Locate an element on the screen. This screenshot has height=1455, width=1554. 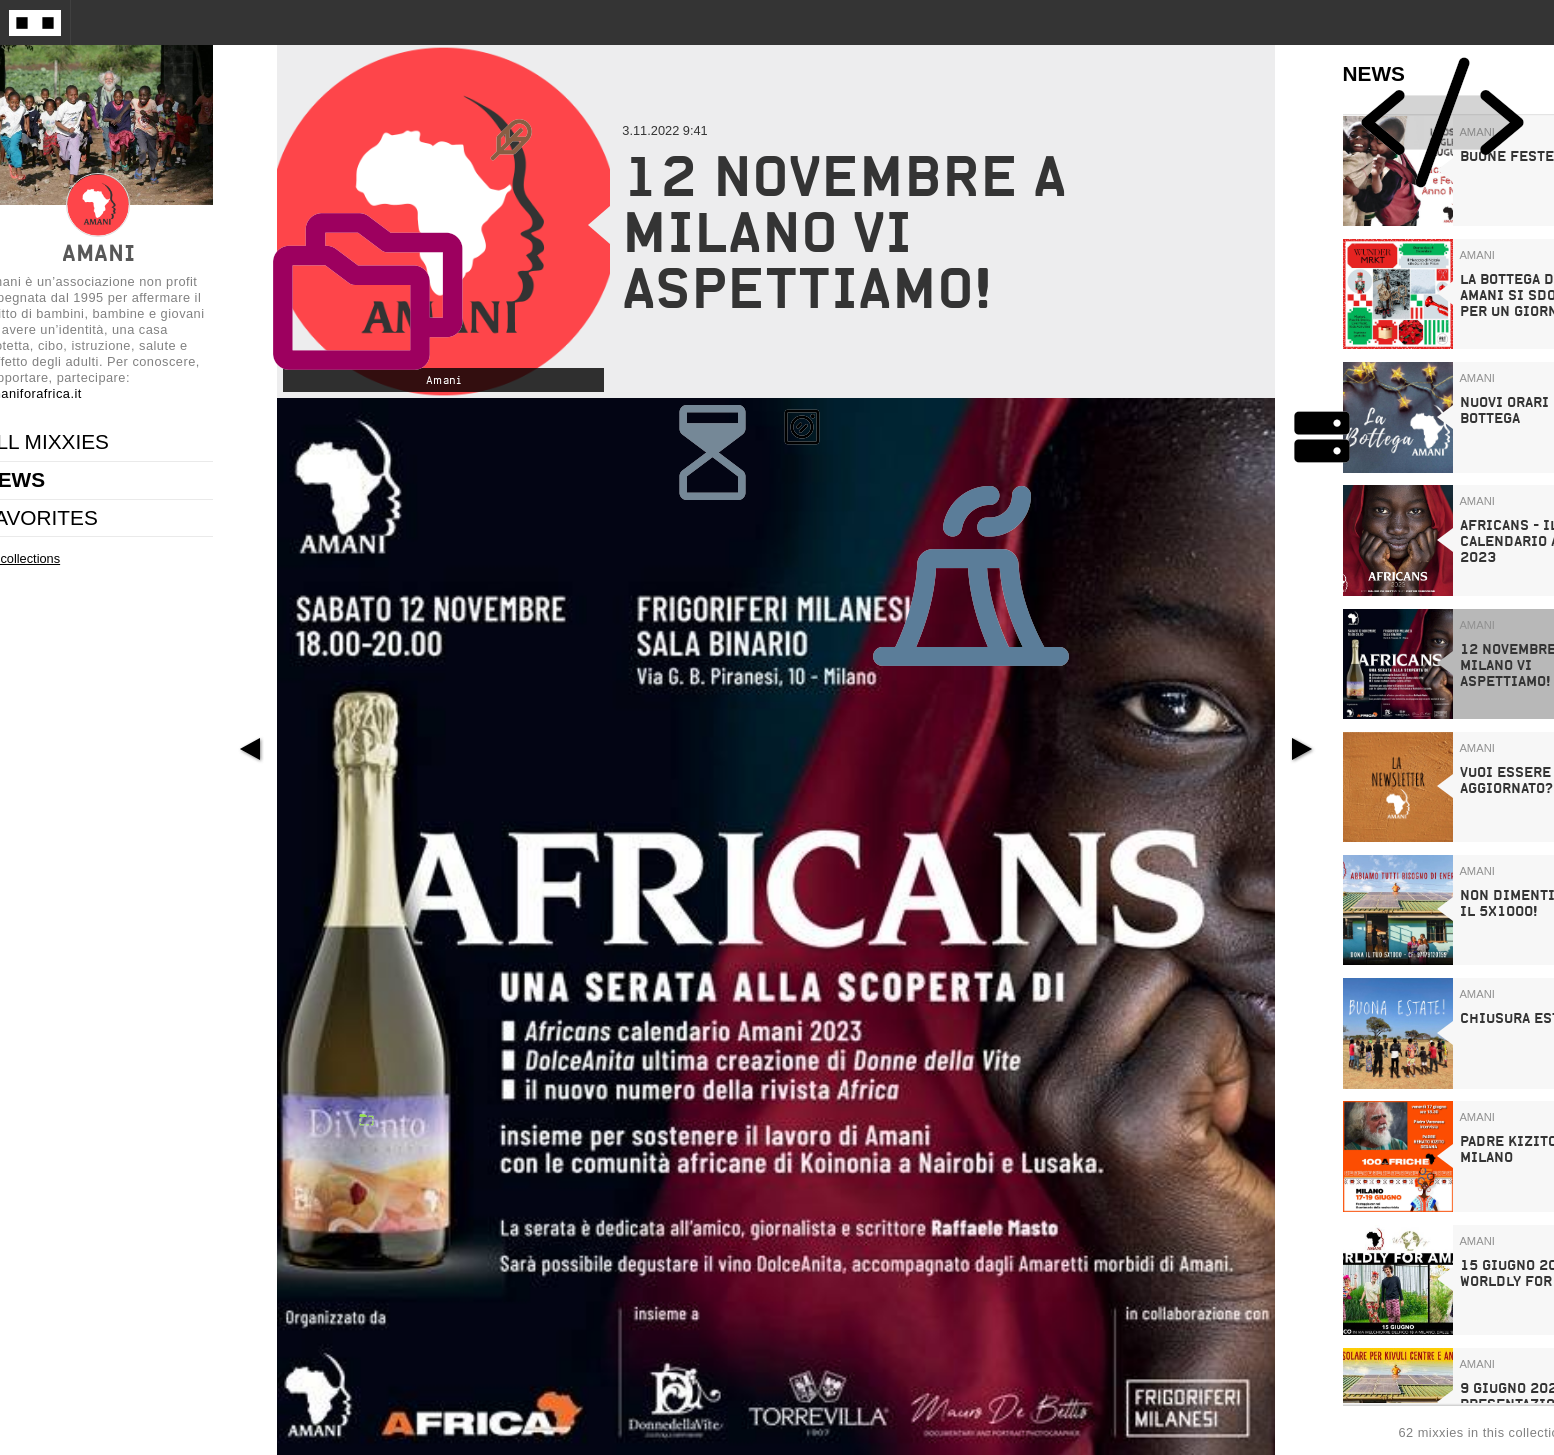
view nuclear power plant information is located at coordinates (971, 587).